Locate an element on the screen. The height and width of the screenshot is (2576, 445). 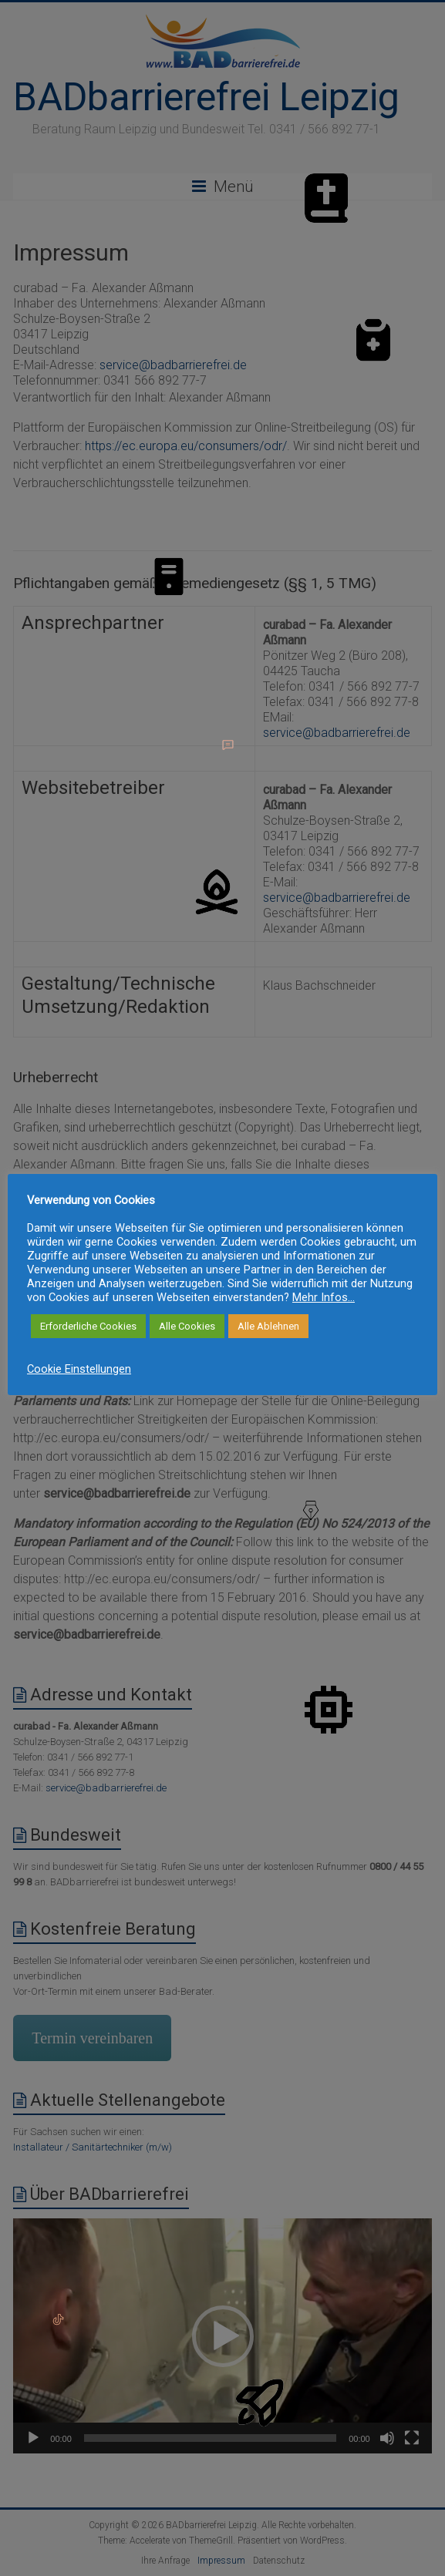
launch or deploy a project is located at coordinates (261, 2402).